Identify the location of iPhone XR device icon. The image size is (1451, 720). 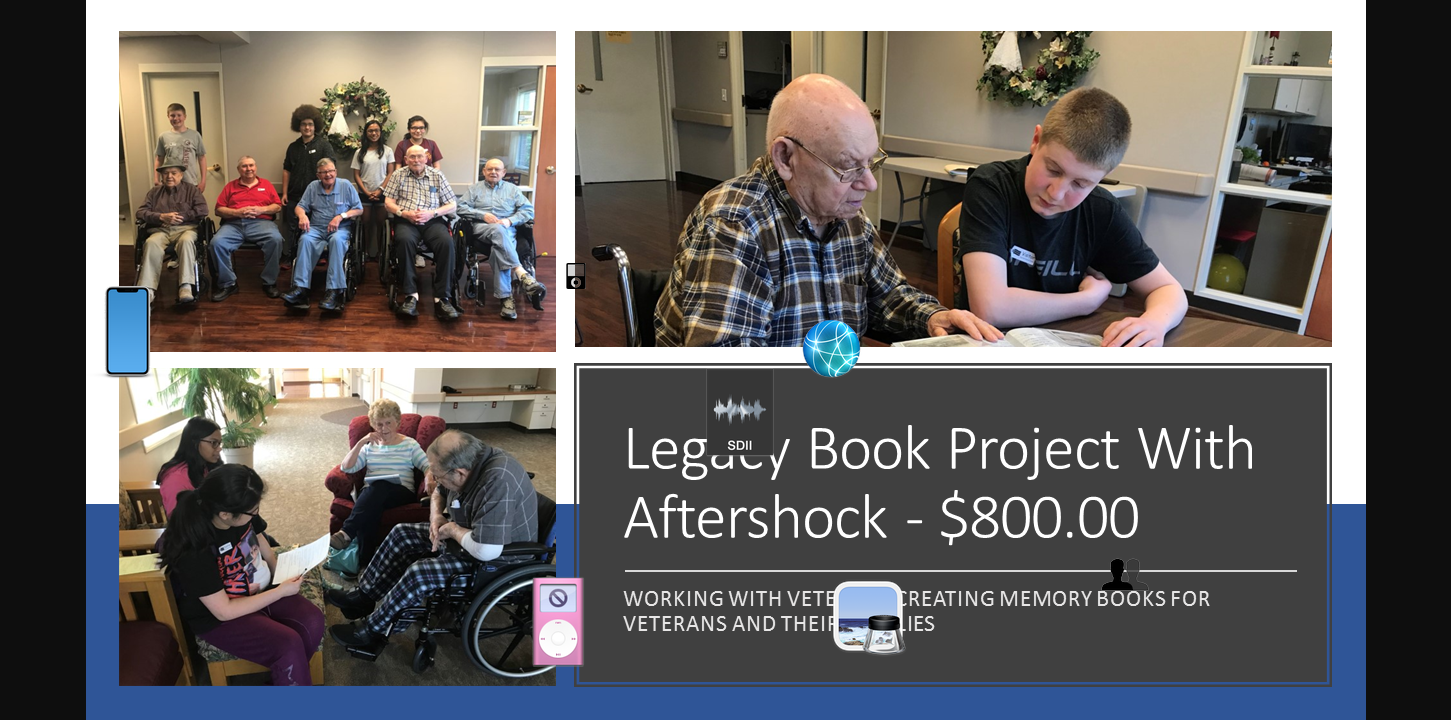
(127, 332).